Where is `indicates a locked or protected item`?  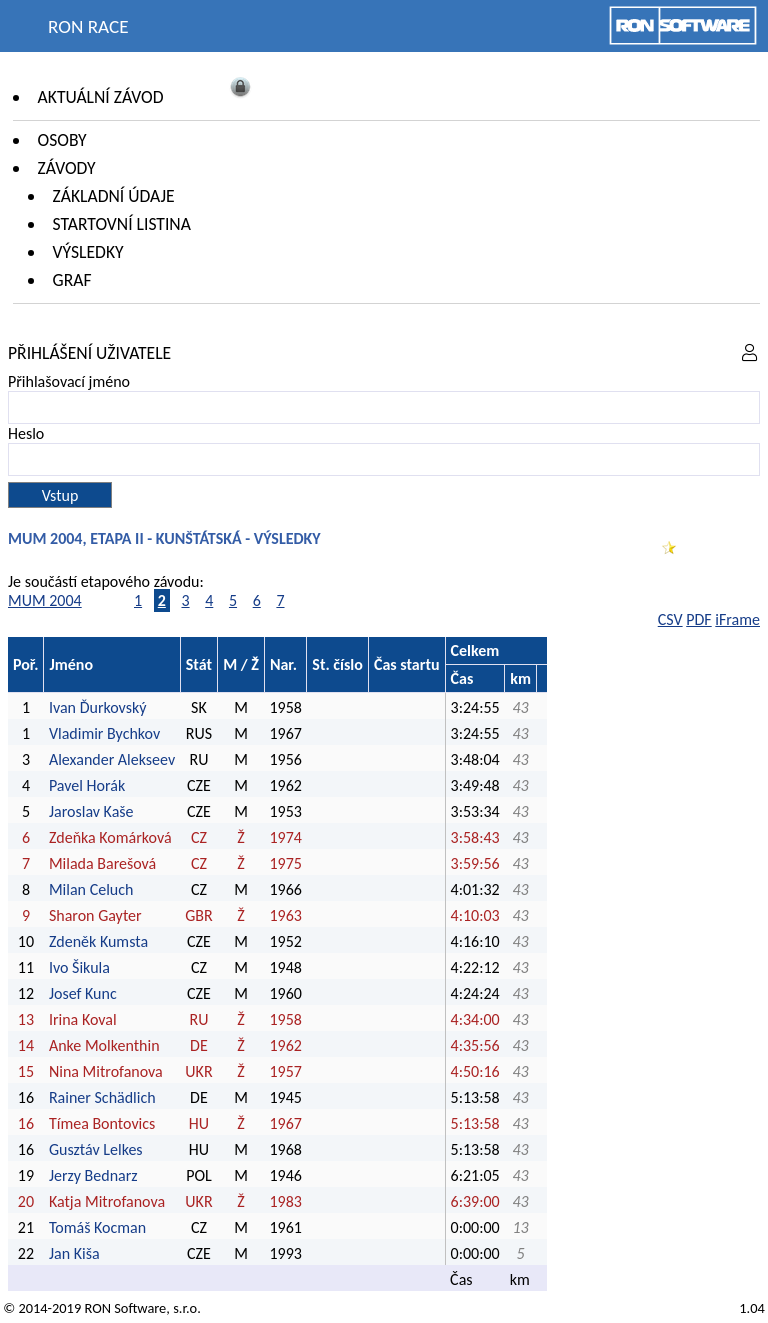 indicates a locked or protected item is located at coordinates (278, 50).